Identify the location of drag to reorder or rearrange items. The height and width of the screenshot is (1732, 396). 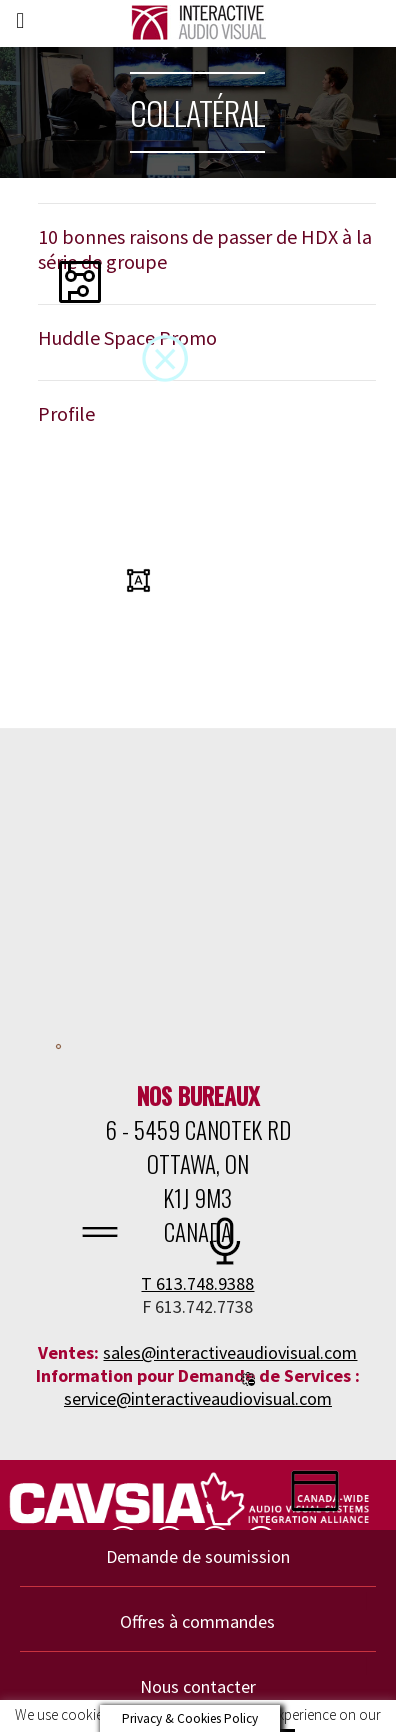
(100, 1232).